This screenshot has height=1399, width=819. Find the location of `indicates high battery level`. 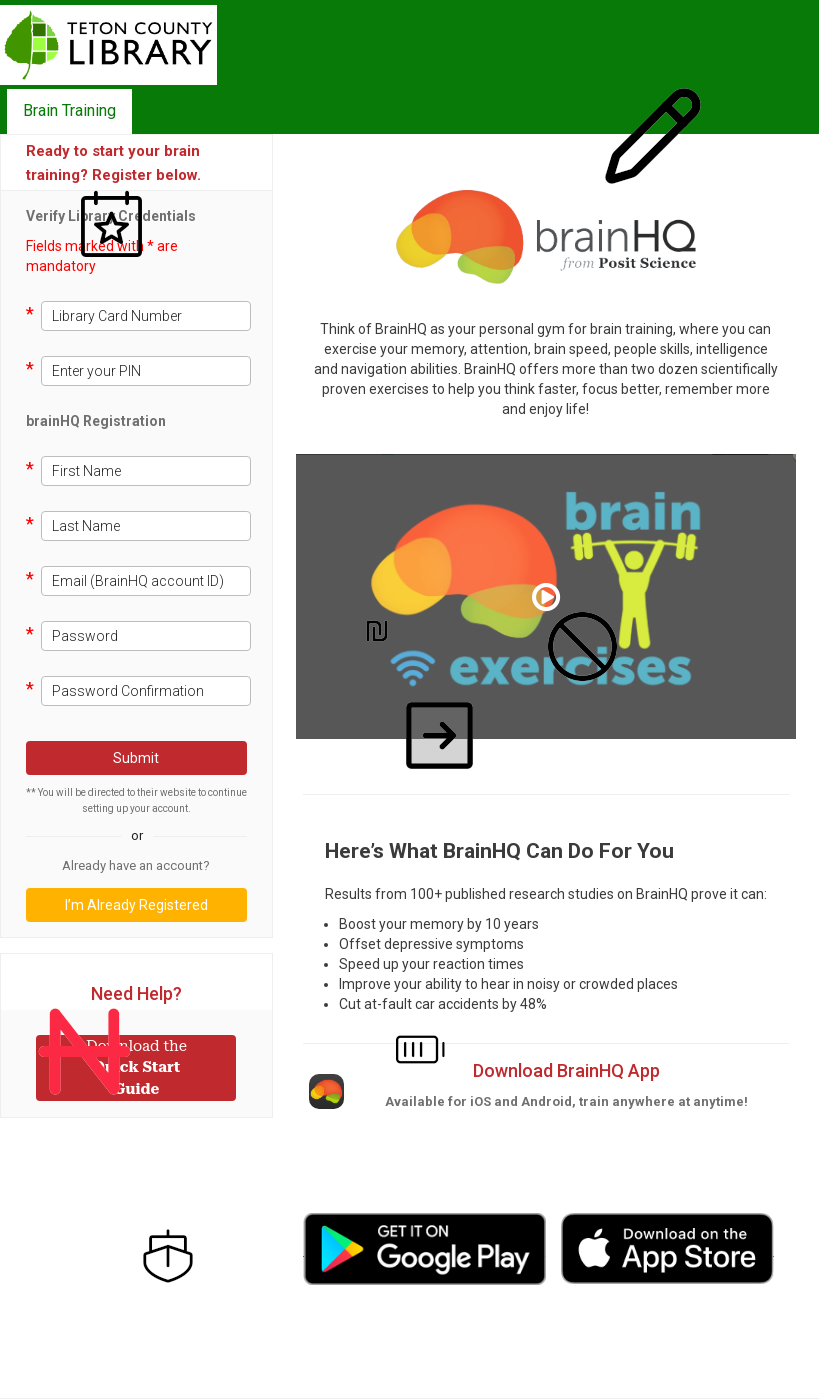

indicates high battery level is located at coordinates (419, 1049).